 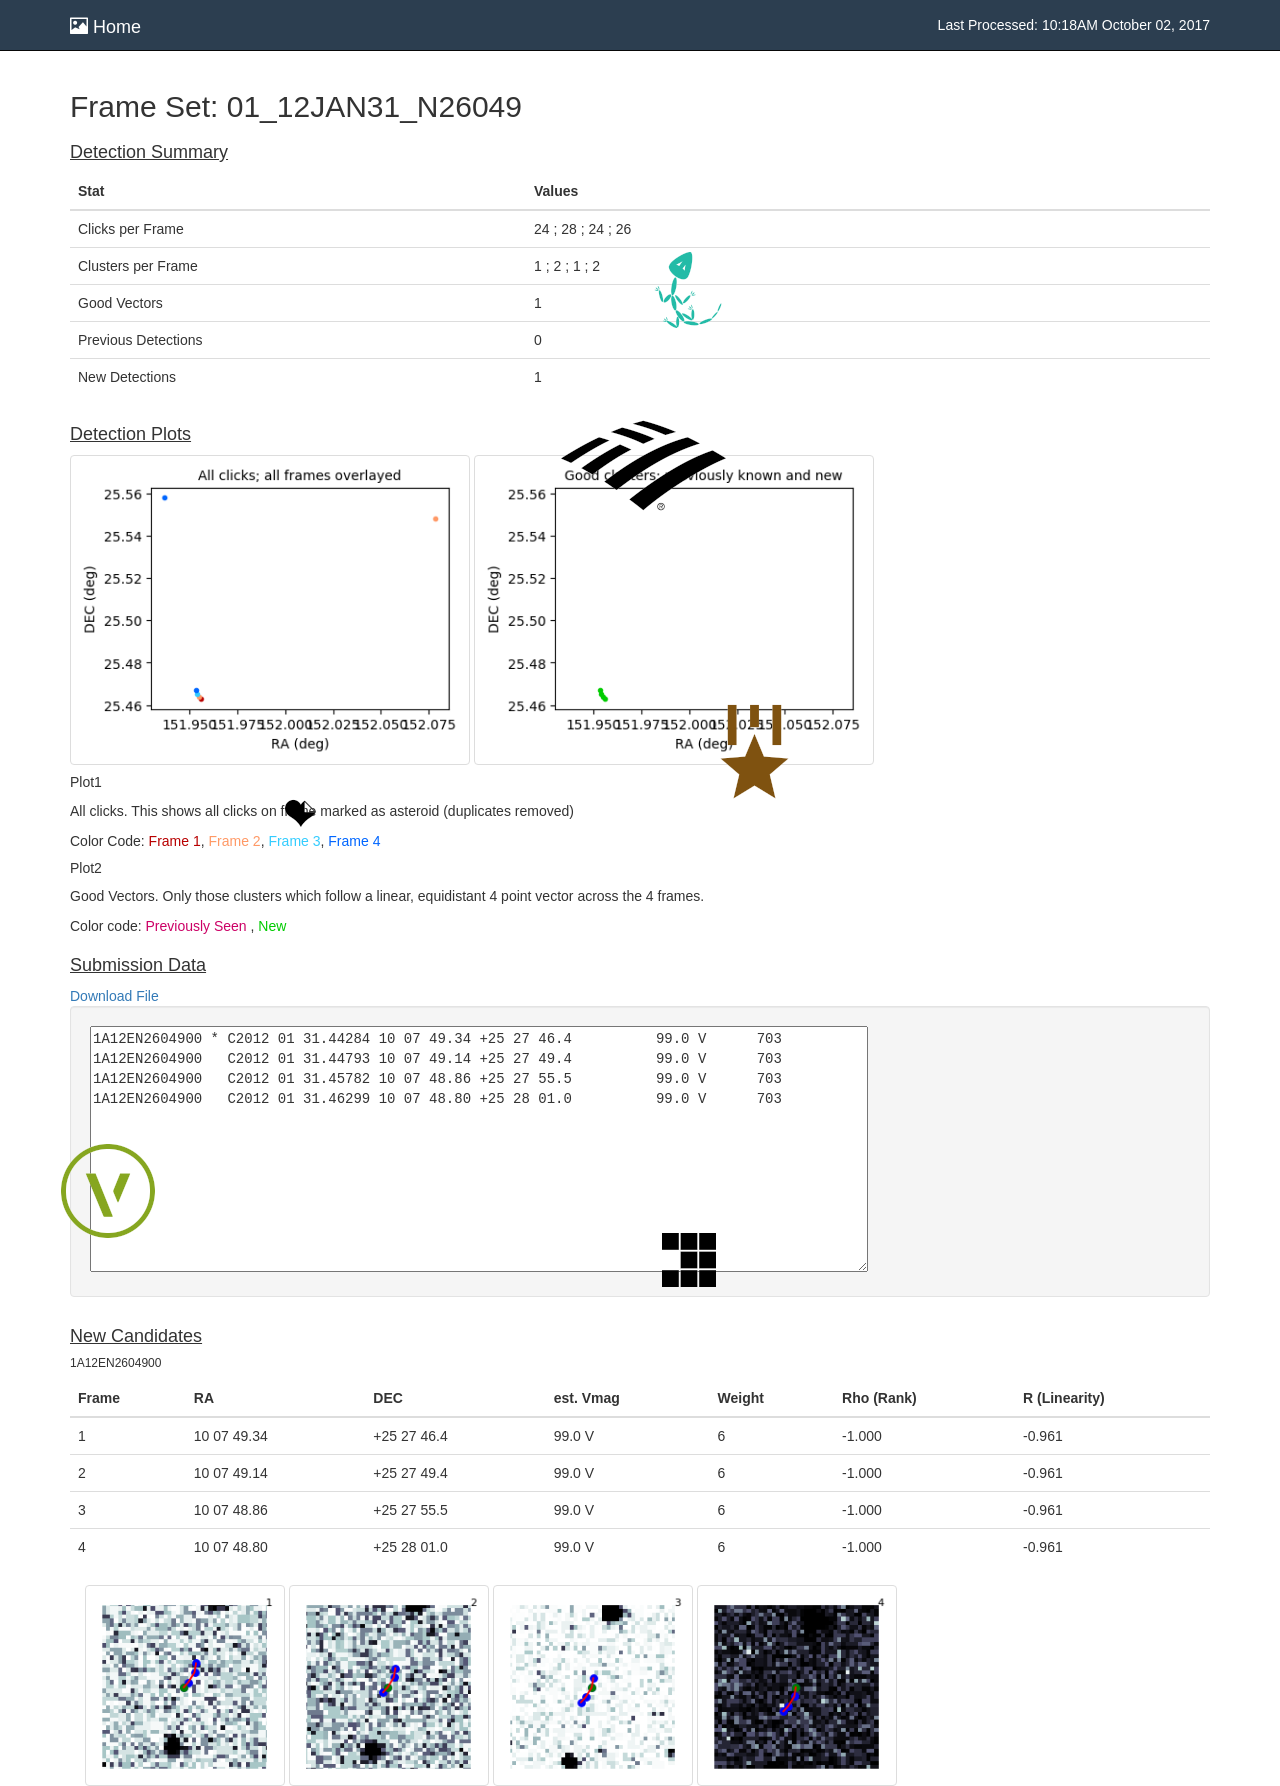 What do you see at coordinates (643, 465) in the screenshot?
I see `open Bank of America app` at bounding box center [643, 465].